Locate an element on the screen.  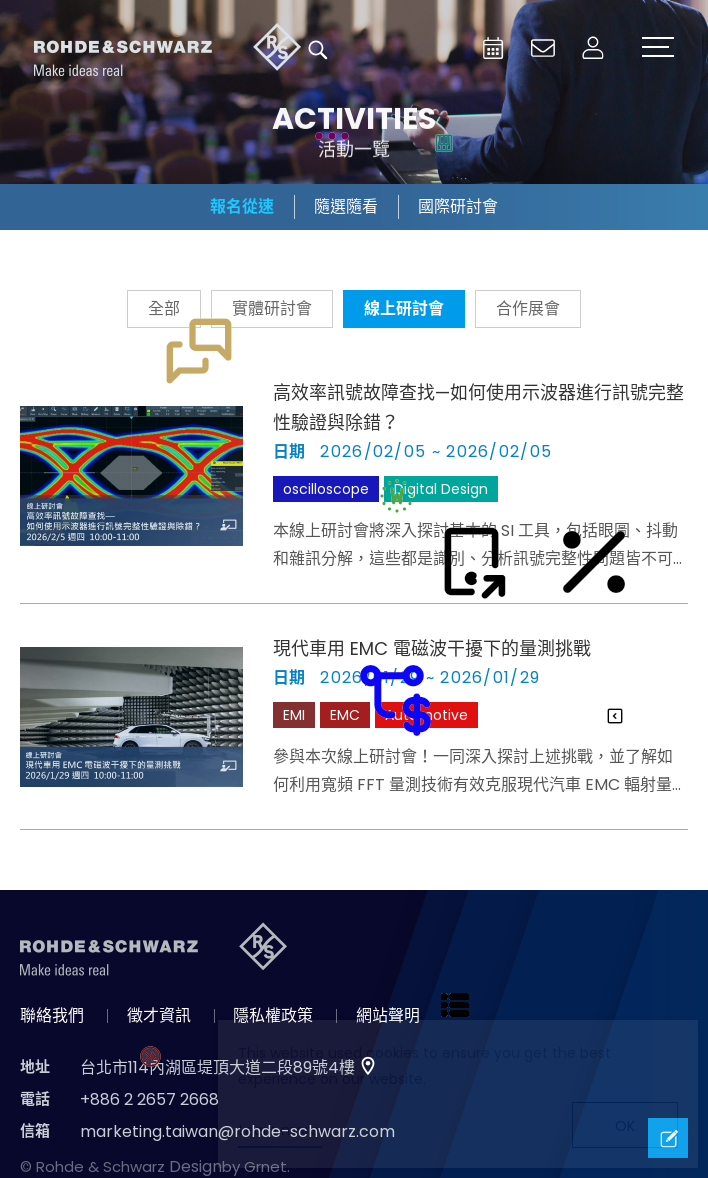
open messages or conversations is located at coordinates (199, 351).